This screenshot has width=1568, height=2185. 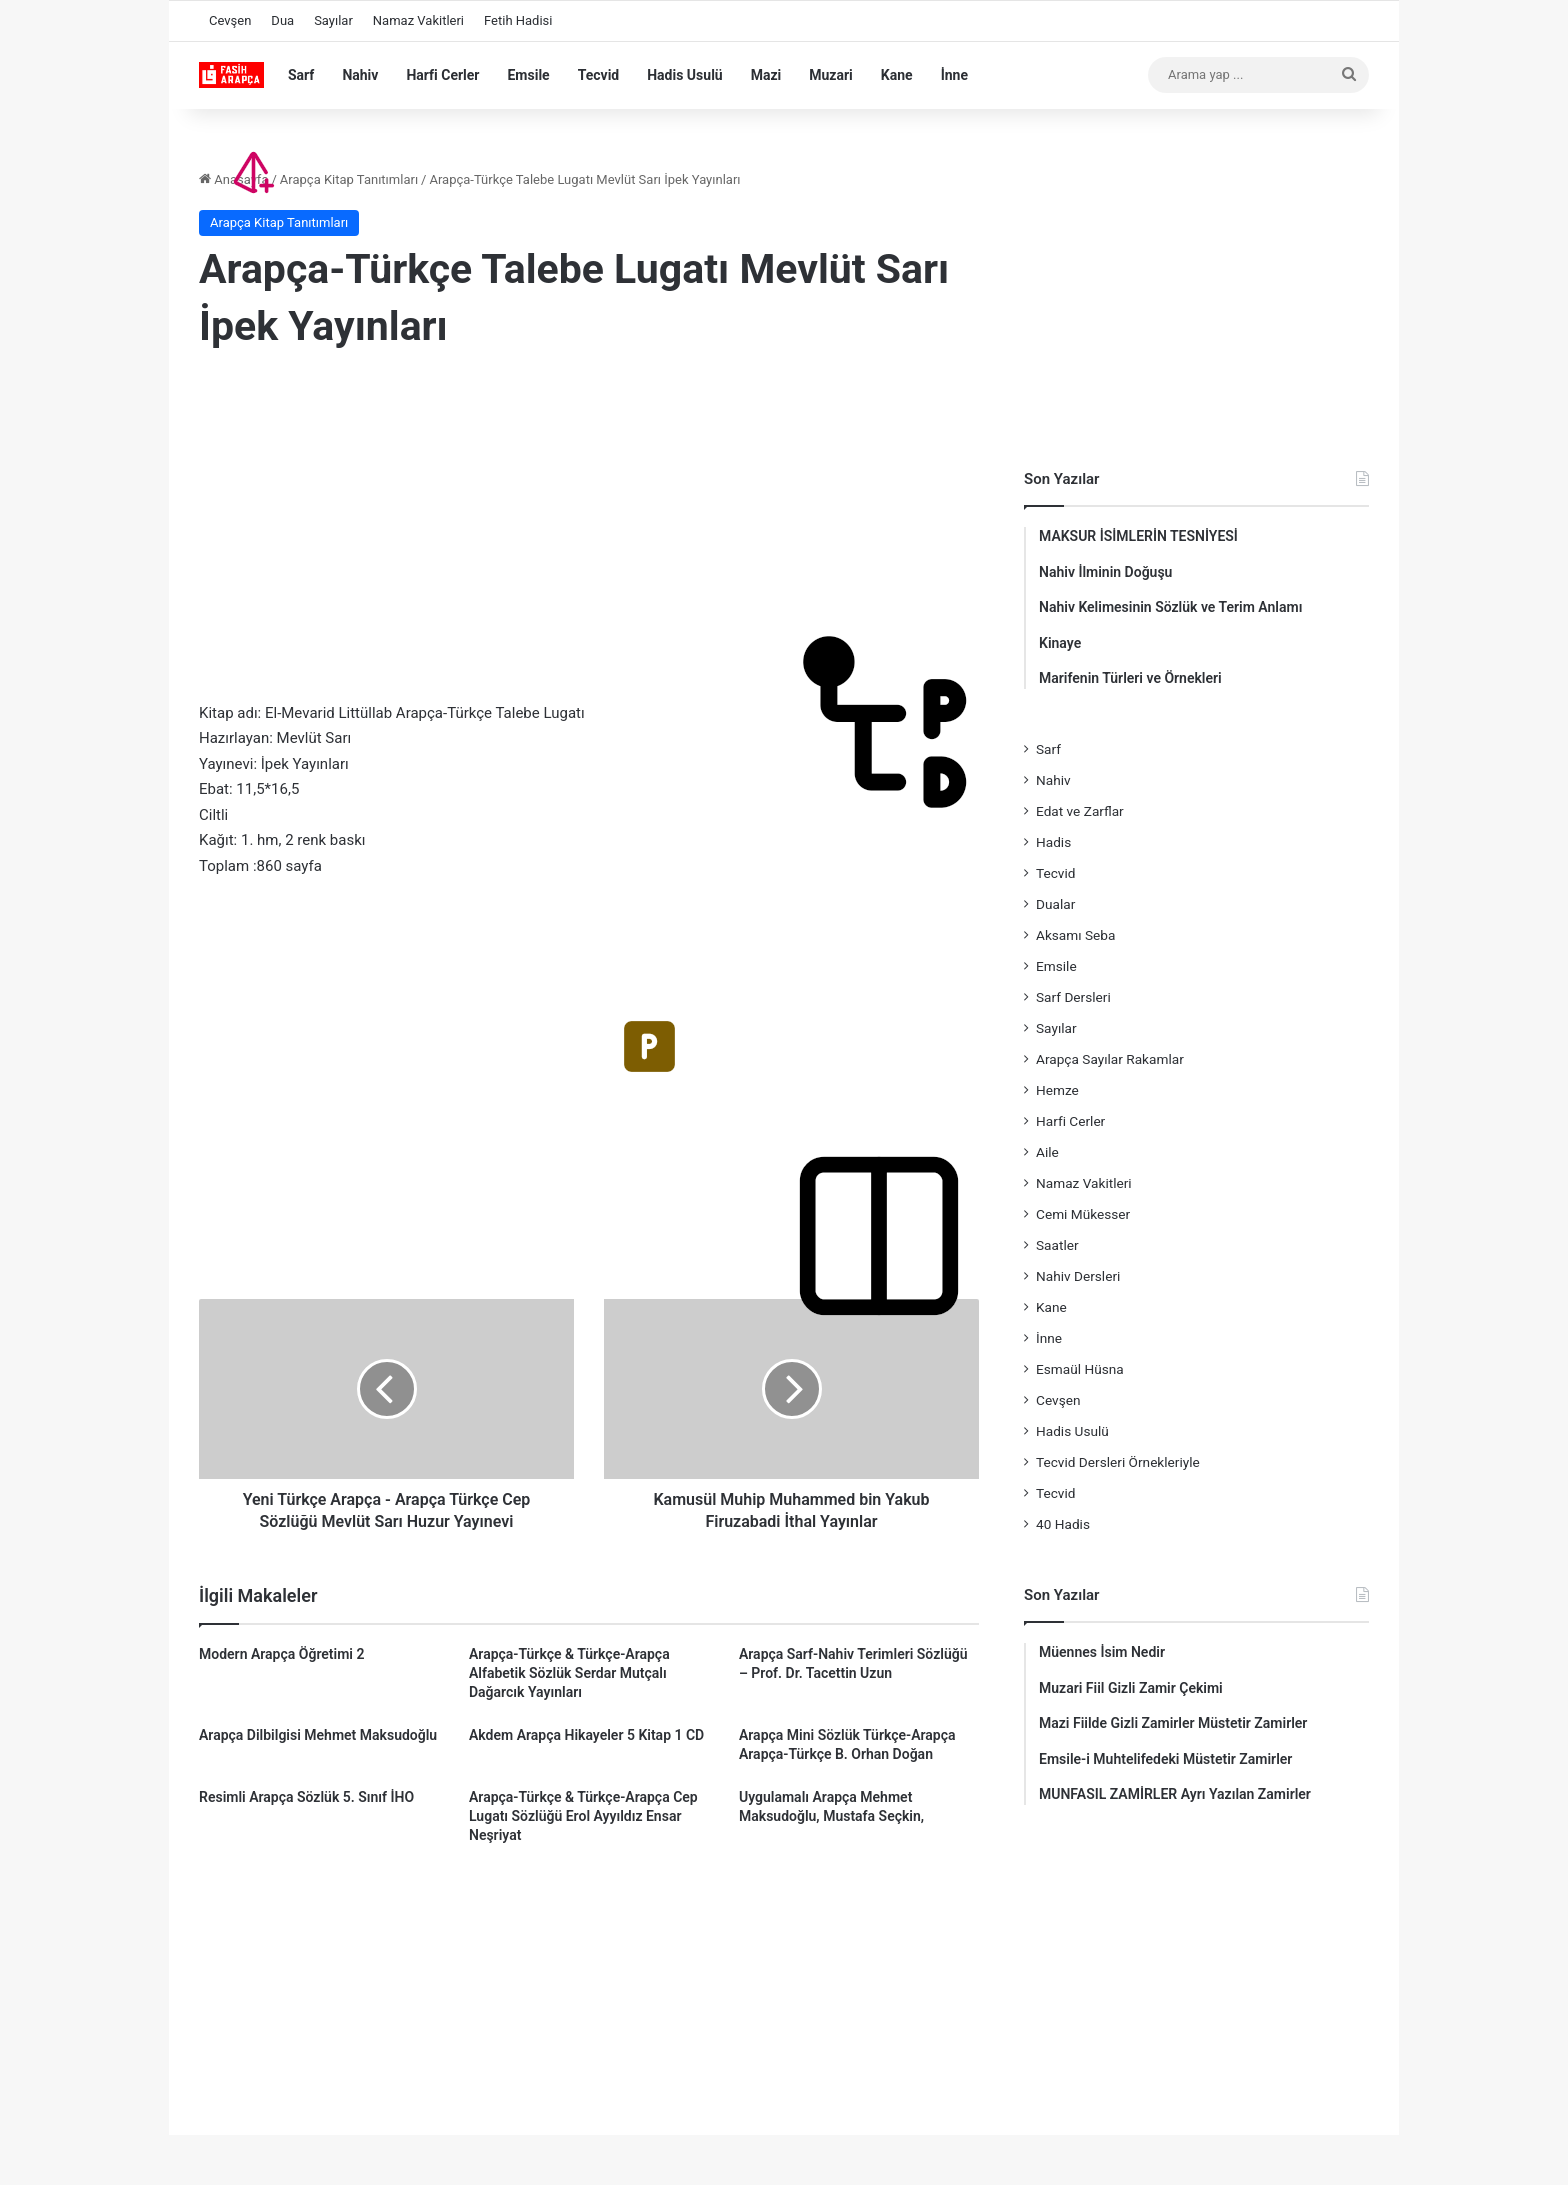 What do you see at coordinates (889, 722) in the screenshot?
I see `select automatic transmission mode` at bounding box center [889, 722].